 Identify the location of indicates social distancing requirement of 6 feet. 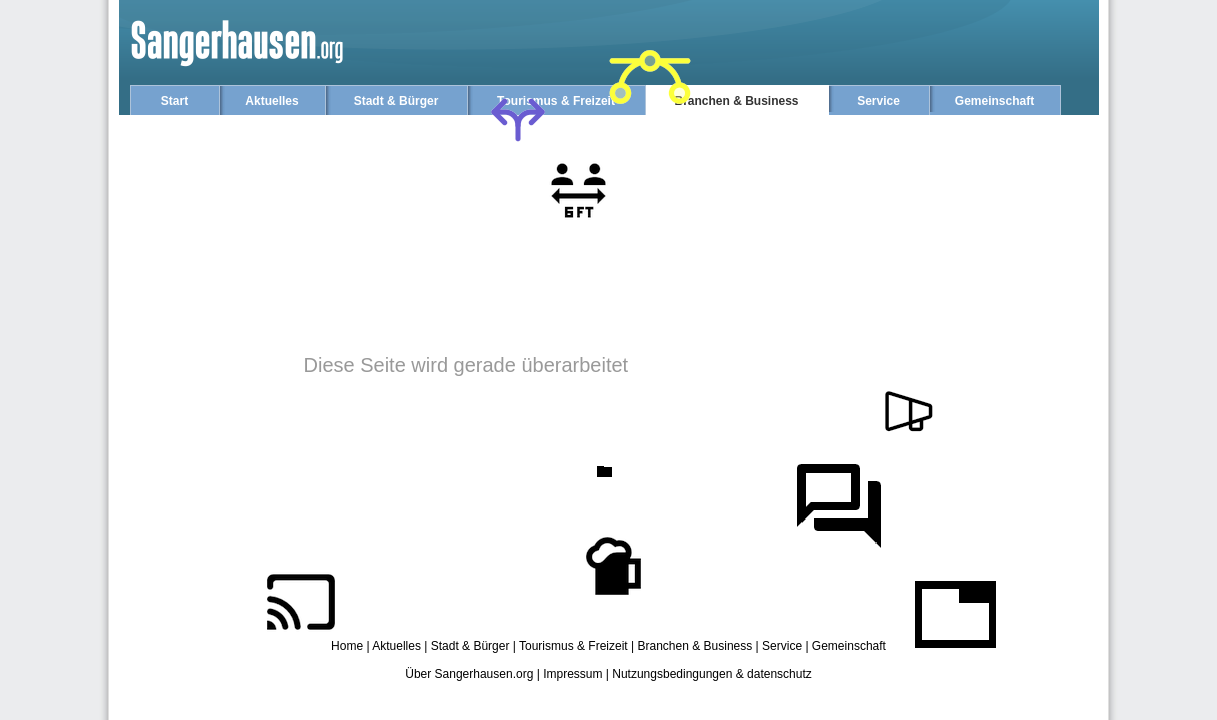
(578, 190).